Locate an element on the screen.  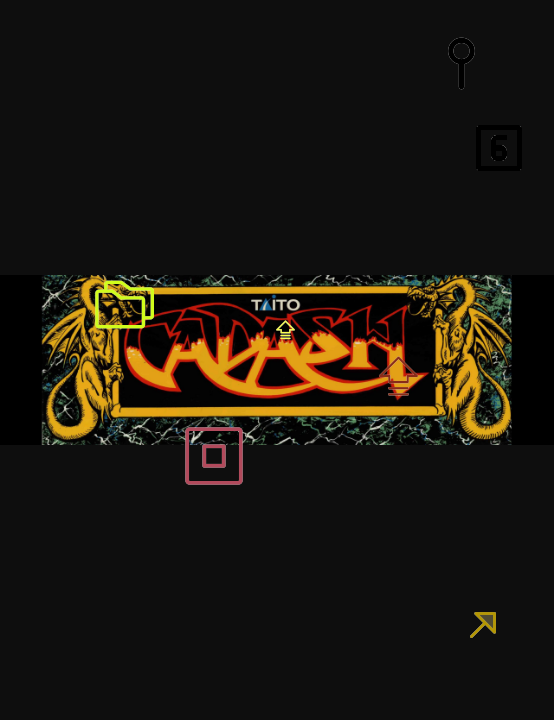
mark a location on the map is located at coordinates (461, 63).